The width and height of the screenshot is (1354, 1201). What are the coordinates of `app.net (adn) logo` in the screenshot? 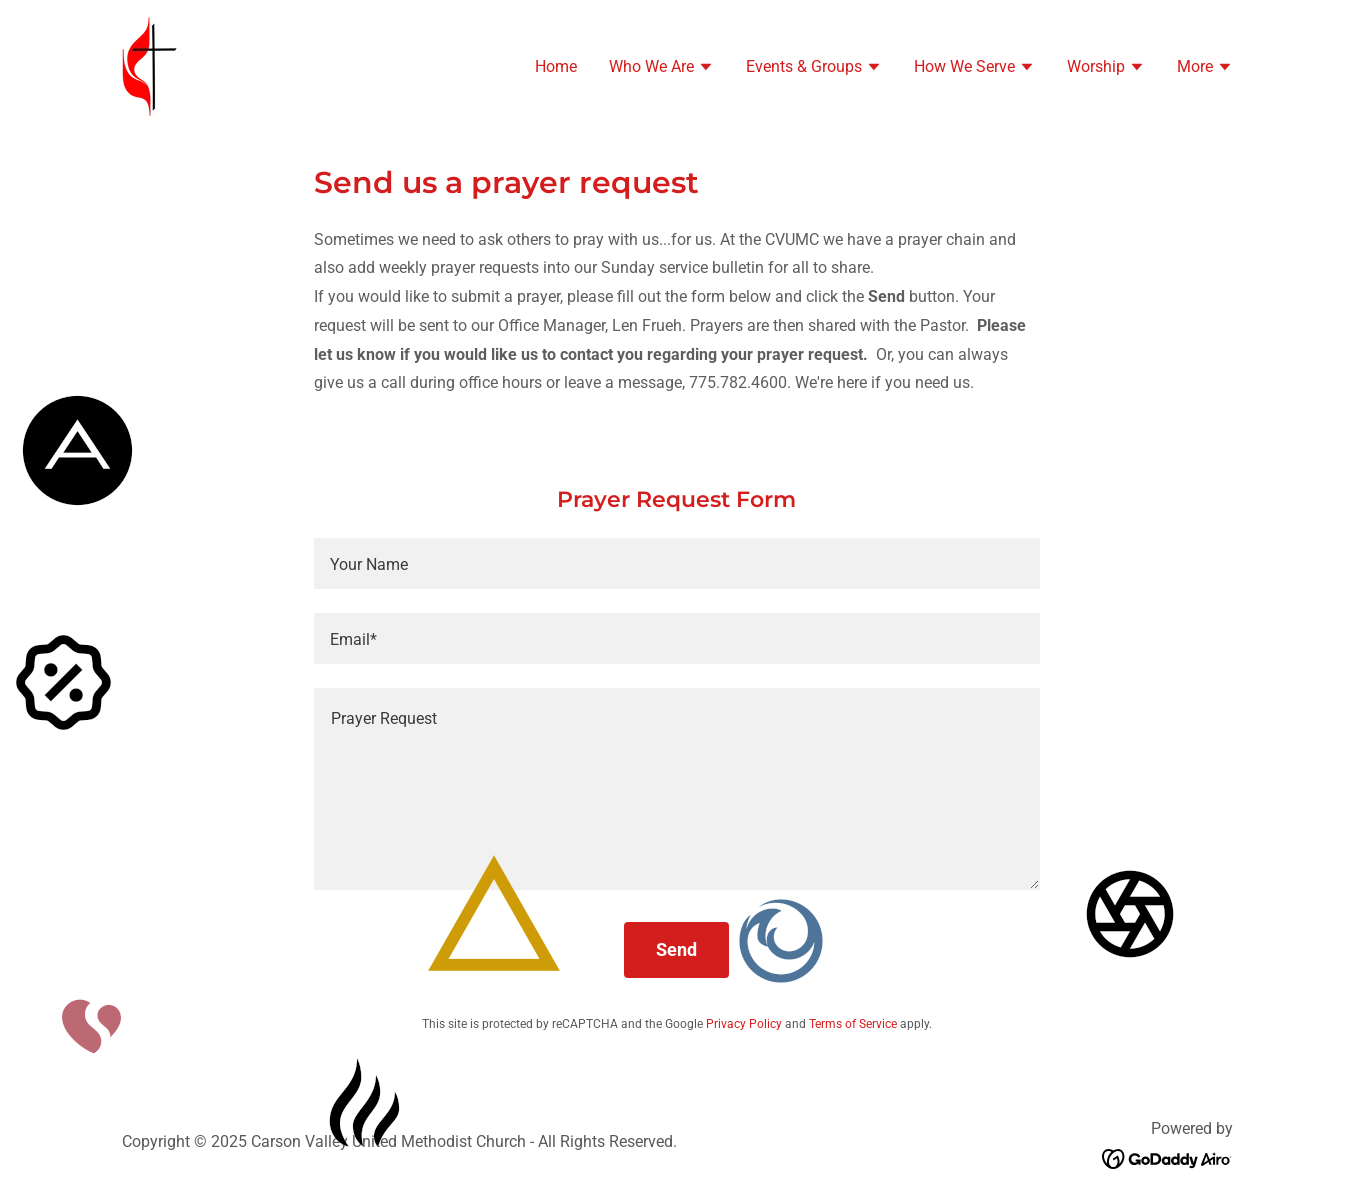 It's located at (77, 450).